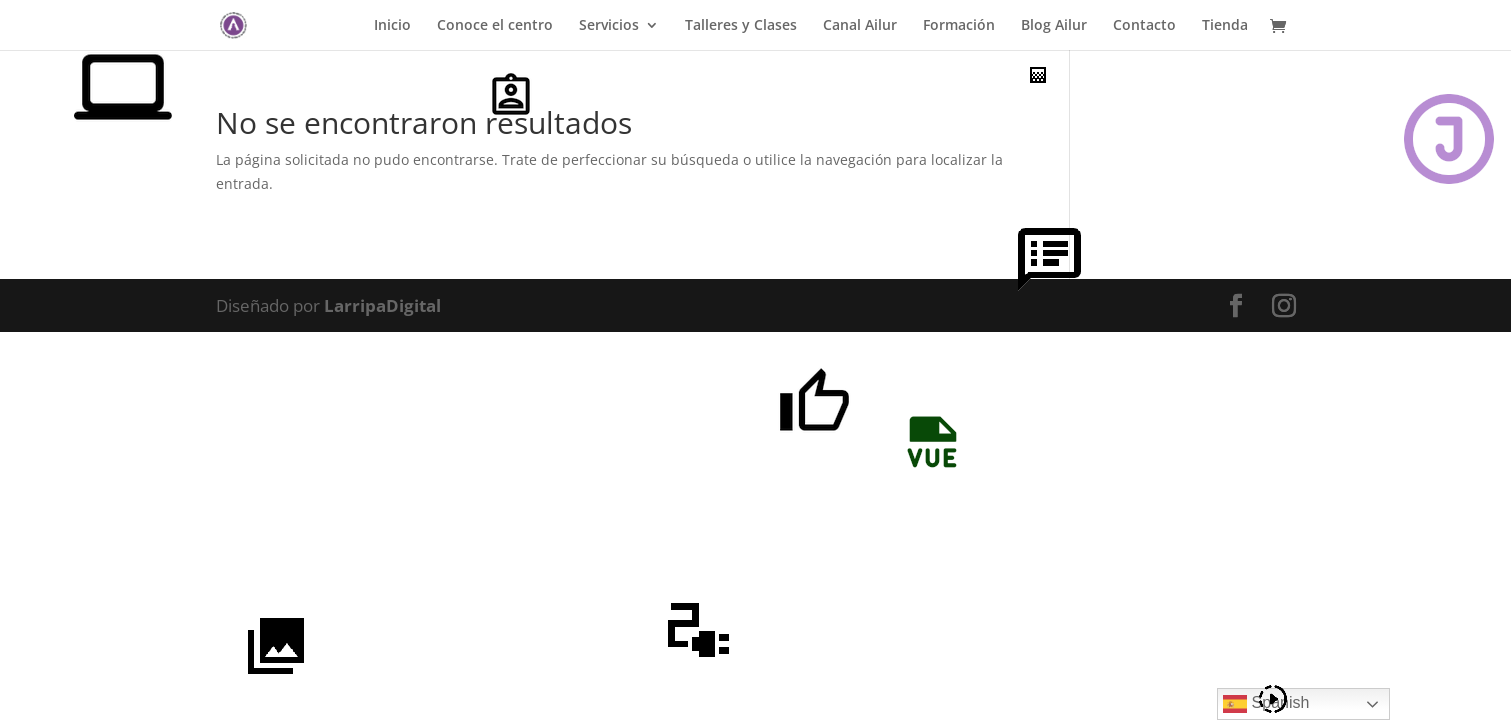 The width and height of the screenshot is (1511, 720). I want to click on find nearby electrical services or charging stations, so click(698, 630).